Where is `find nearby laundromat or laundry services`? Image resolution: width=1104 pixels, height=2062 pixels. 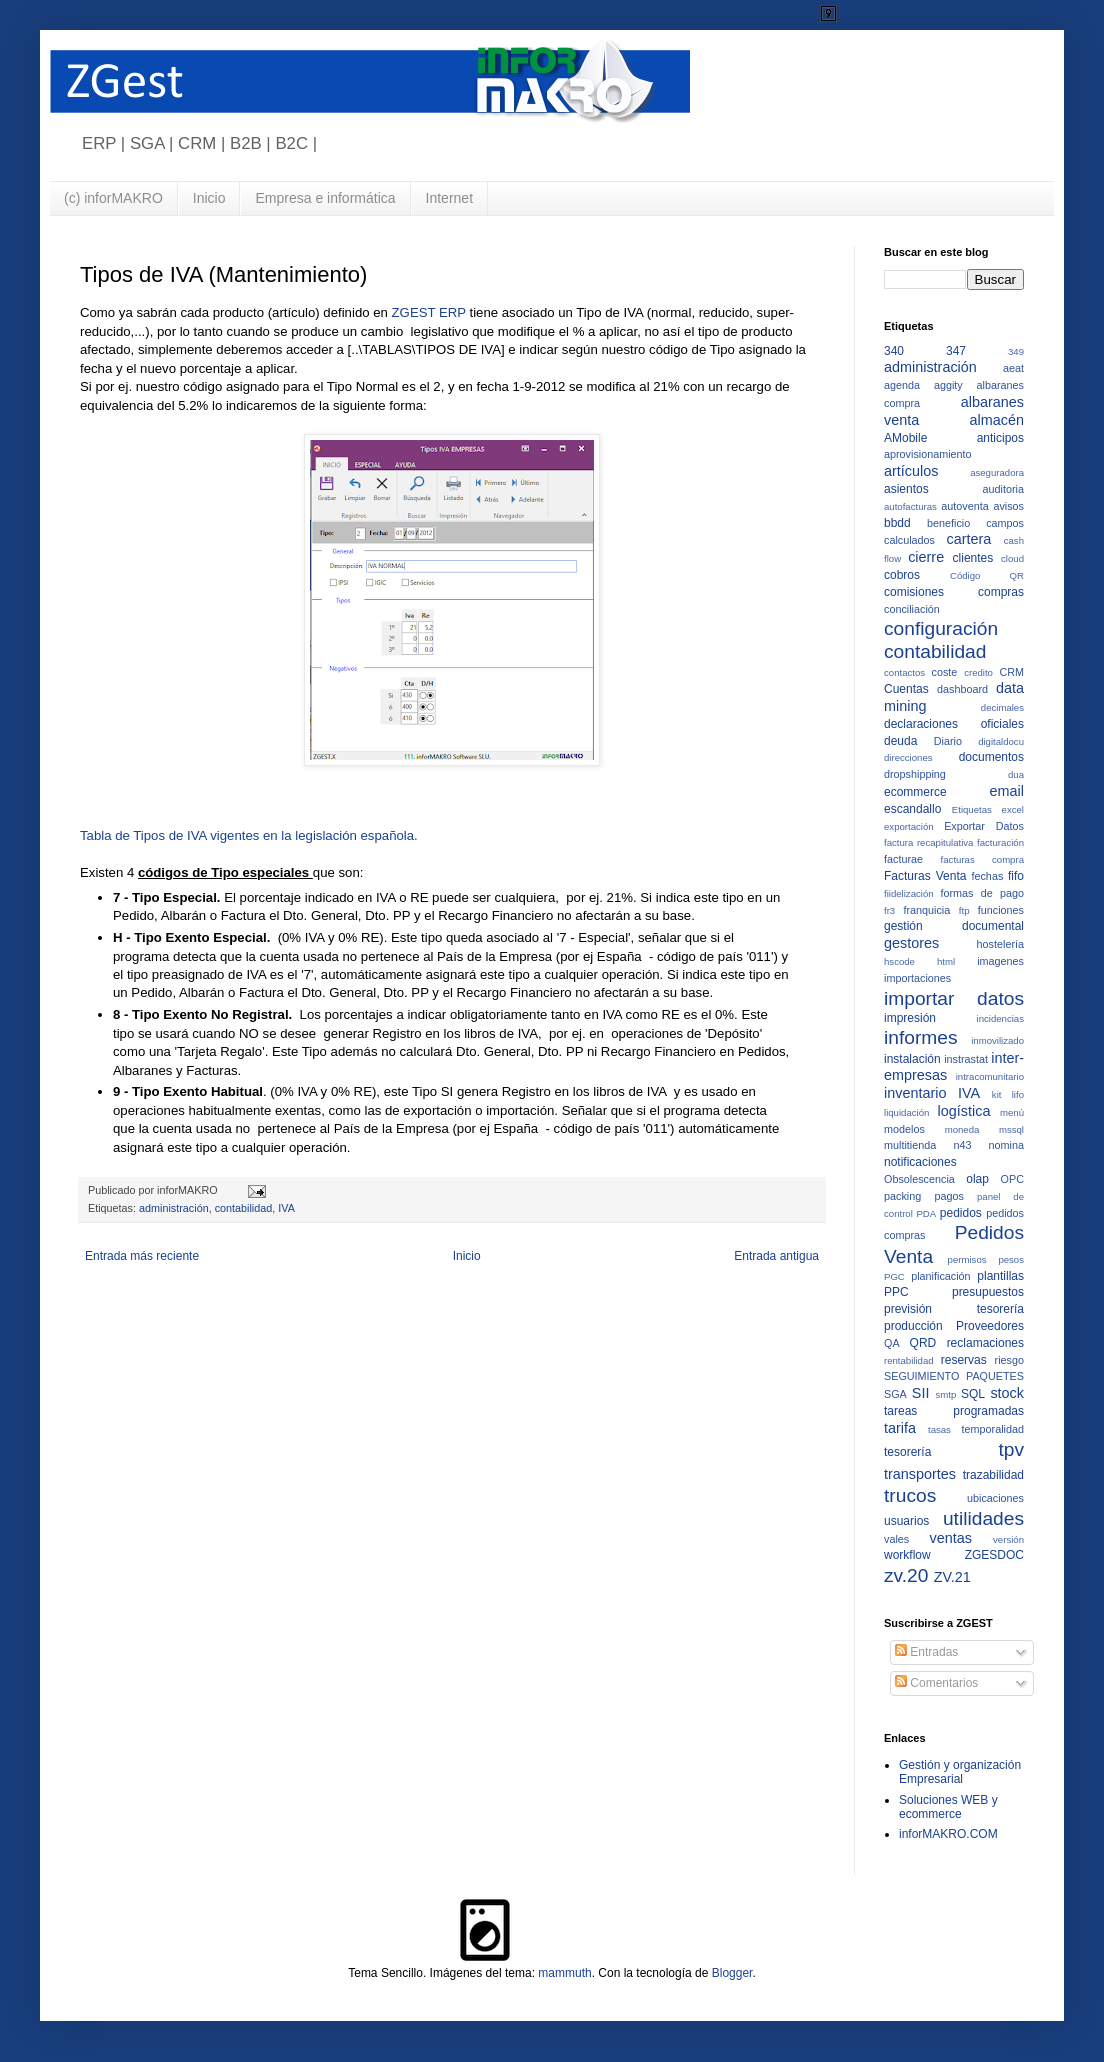
find nearby laundromat or laundry services is located at coordinates (485, 1930).